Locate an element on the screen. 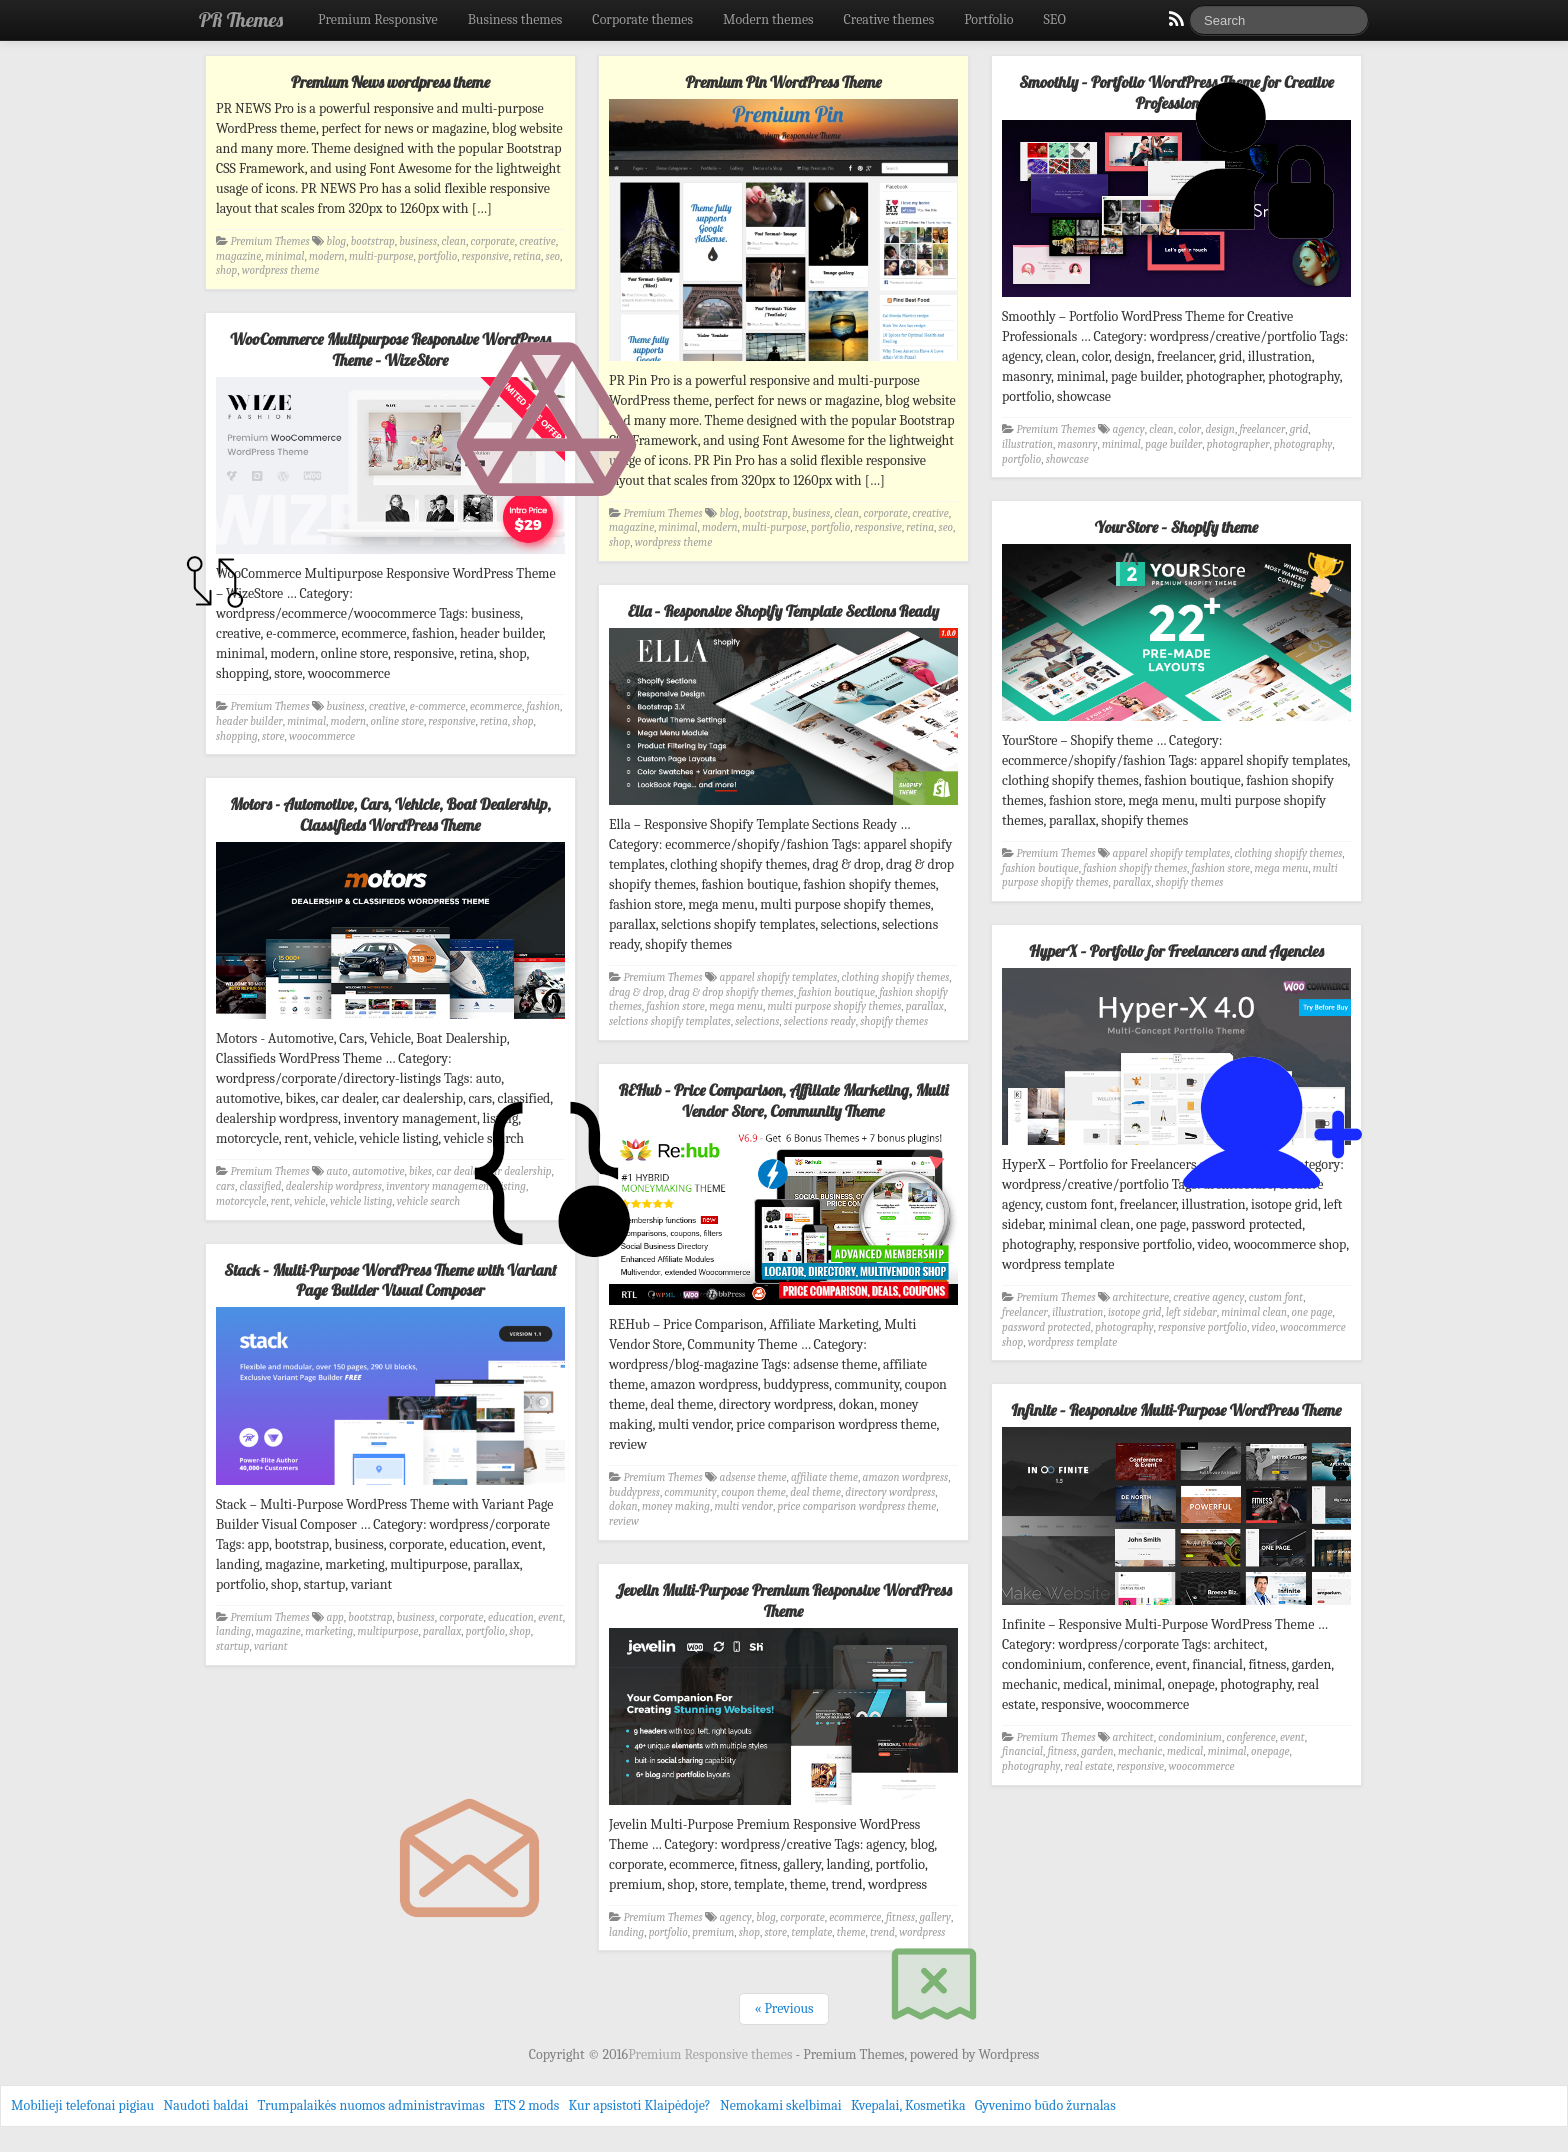  view file differences in version control is located at coordinates (215, 582).